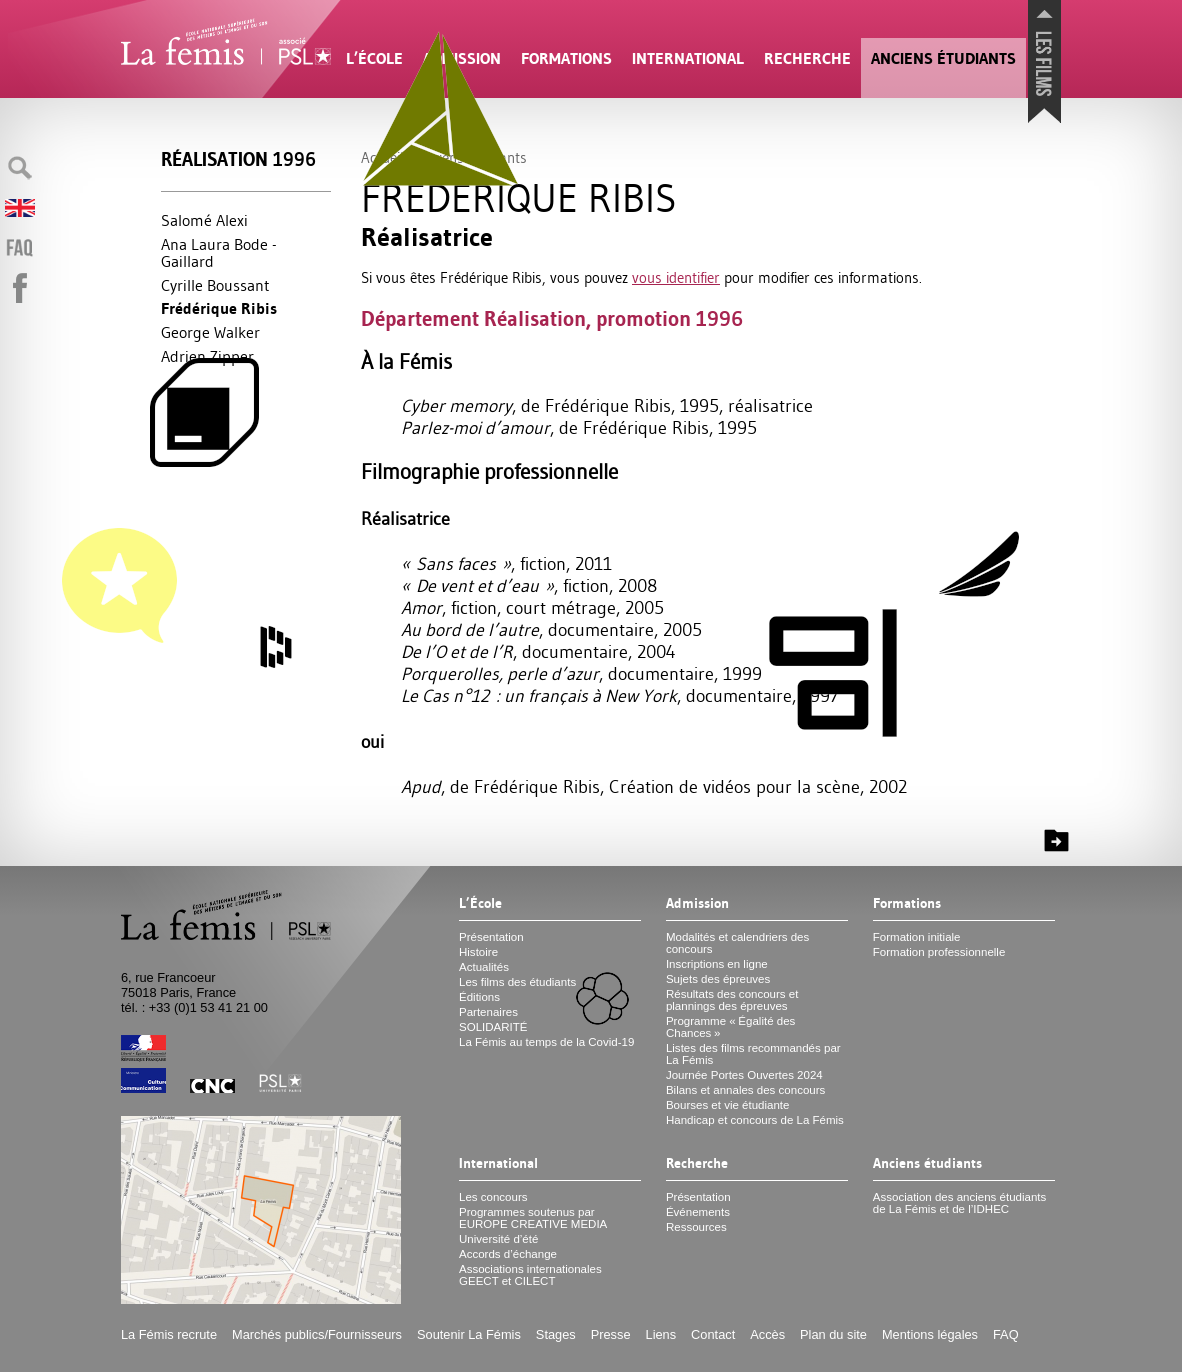 This screenshot has height=1372, width=1182. What do you see at coordinates (276, 647) in the screenshot?
I see `open dashlane password manager` at bounding box center [276, 647].